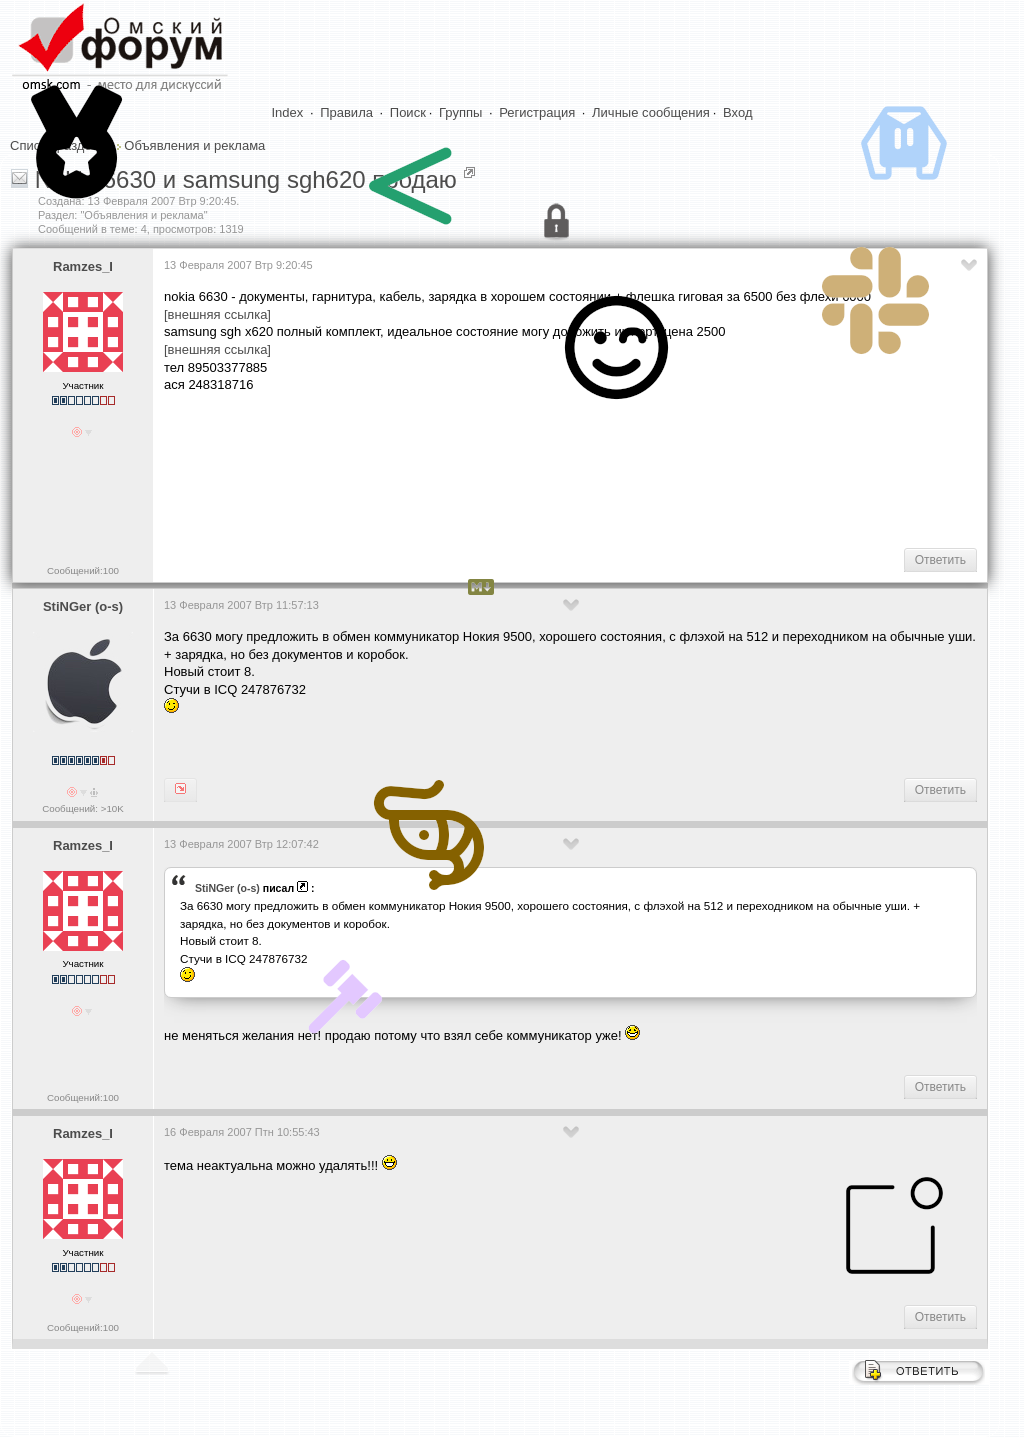 The image size is (1024, 1437). I want to click on view notifications, so click(892, 1227).